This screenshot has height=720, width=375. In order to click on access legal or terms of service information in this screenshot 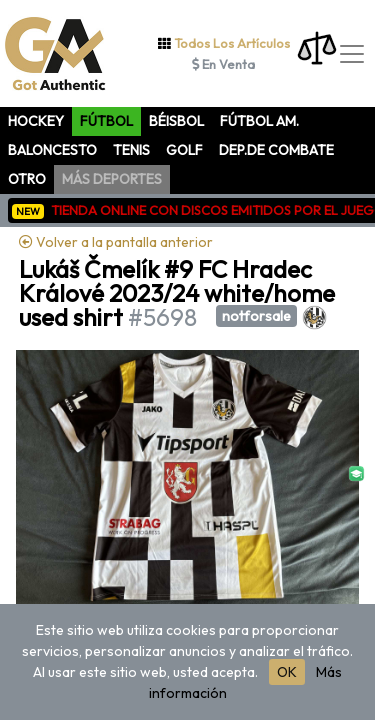, I will do `click(317, 48)`.